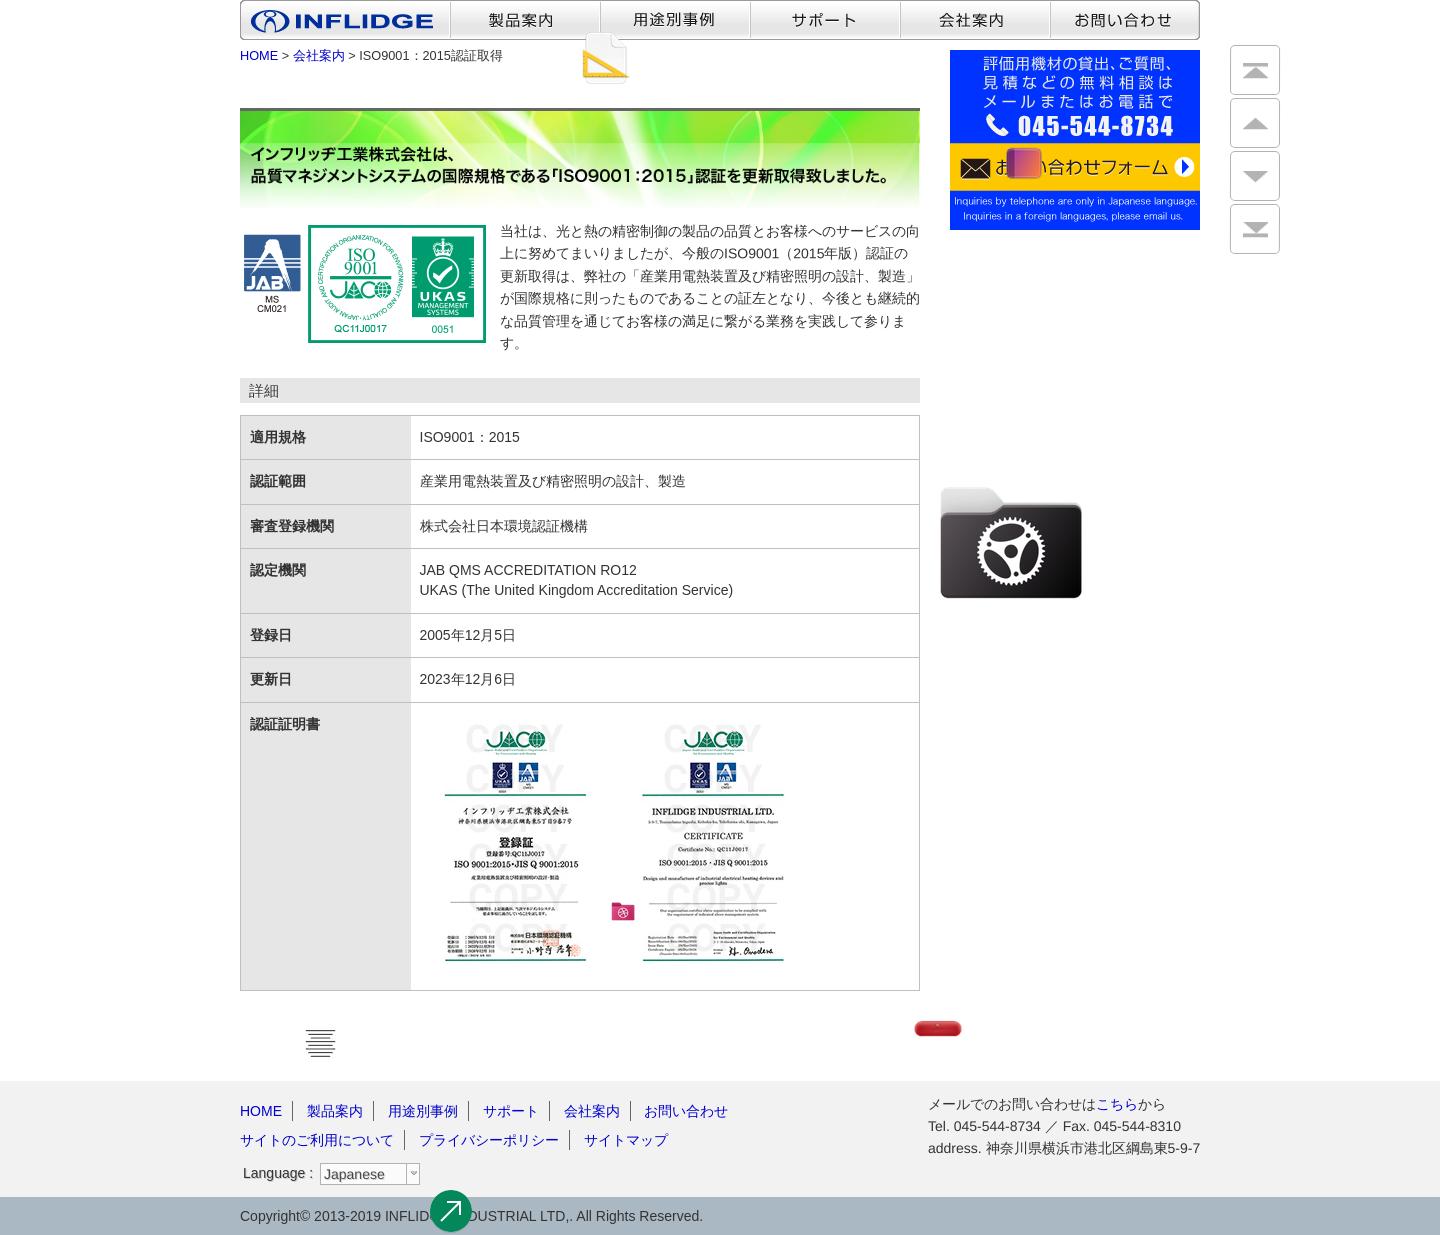 The height and width of the screenshot is (1235, 1440). Describe the element at coordinates (606, 58) in the screenshot. I see `configure page layout and dimensions` at that location.